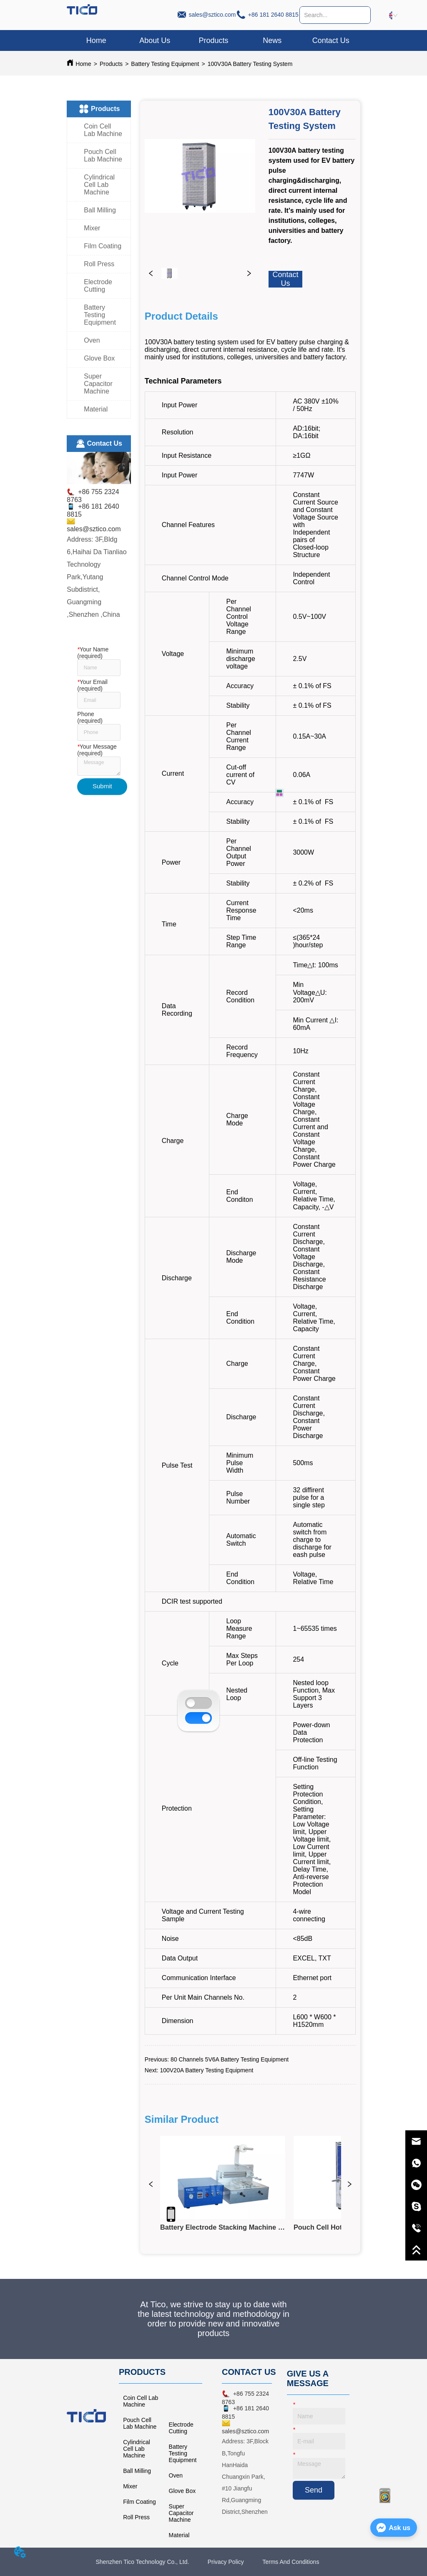 This screenshot has height=2576, width=427. What do you see at coordinates (279, 793) in the screenshot?
I see `select all items in the current view` at bounding box center [279, 793].